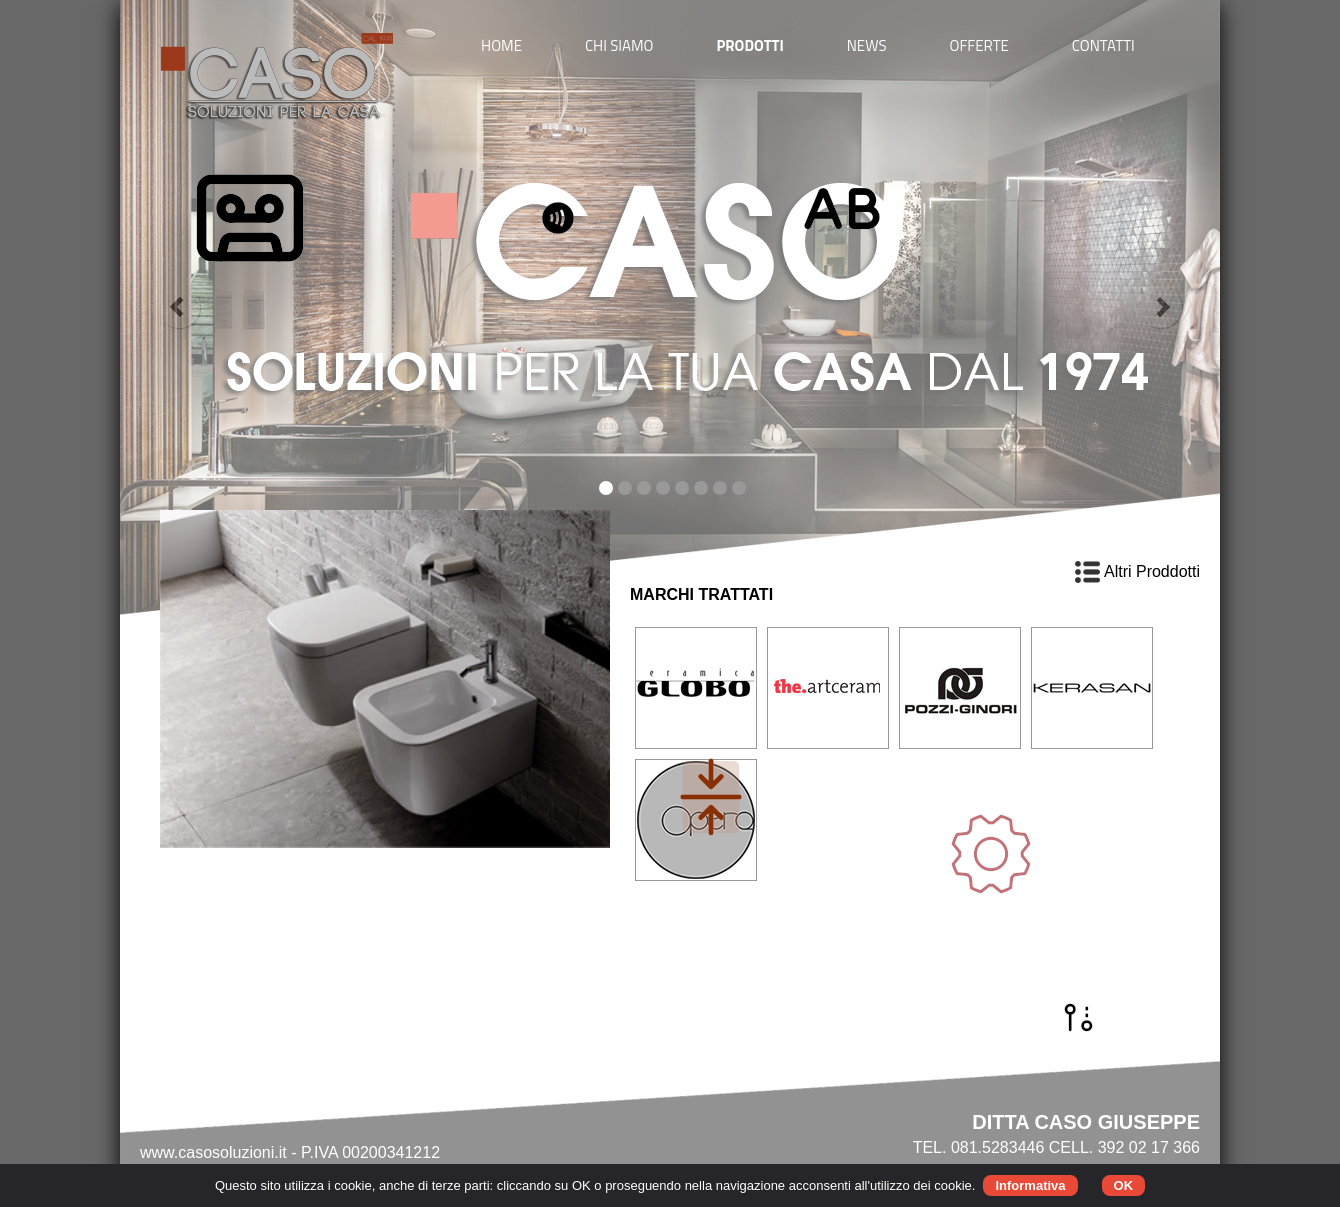 This screenshot has width=1340, height=1207. What do you see at coordinates (558, 218) in the screenshot?
I see `tap to pay with contactless payment` at bounding box center [558, 218].